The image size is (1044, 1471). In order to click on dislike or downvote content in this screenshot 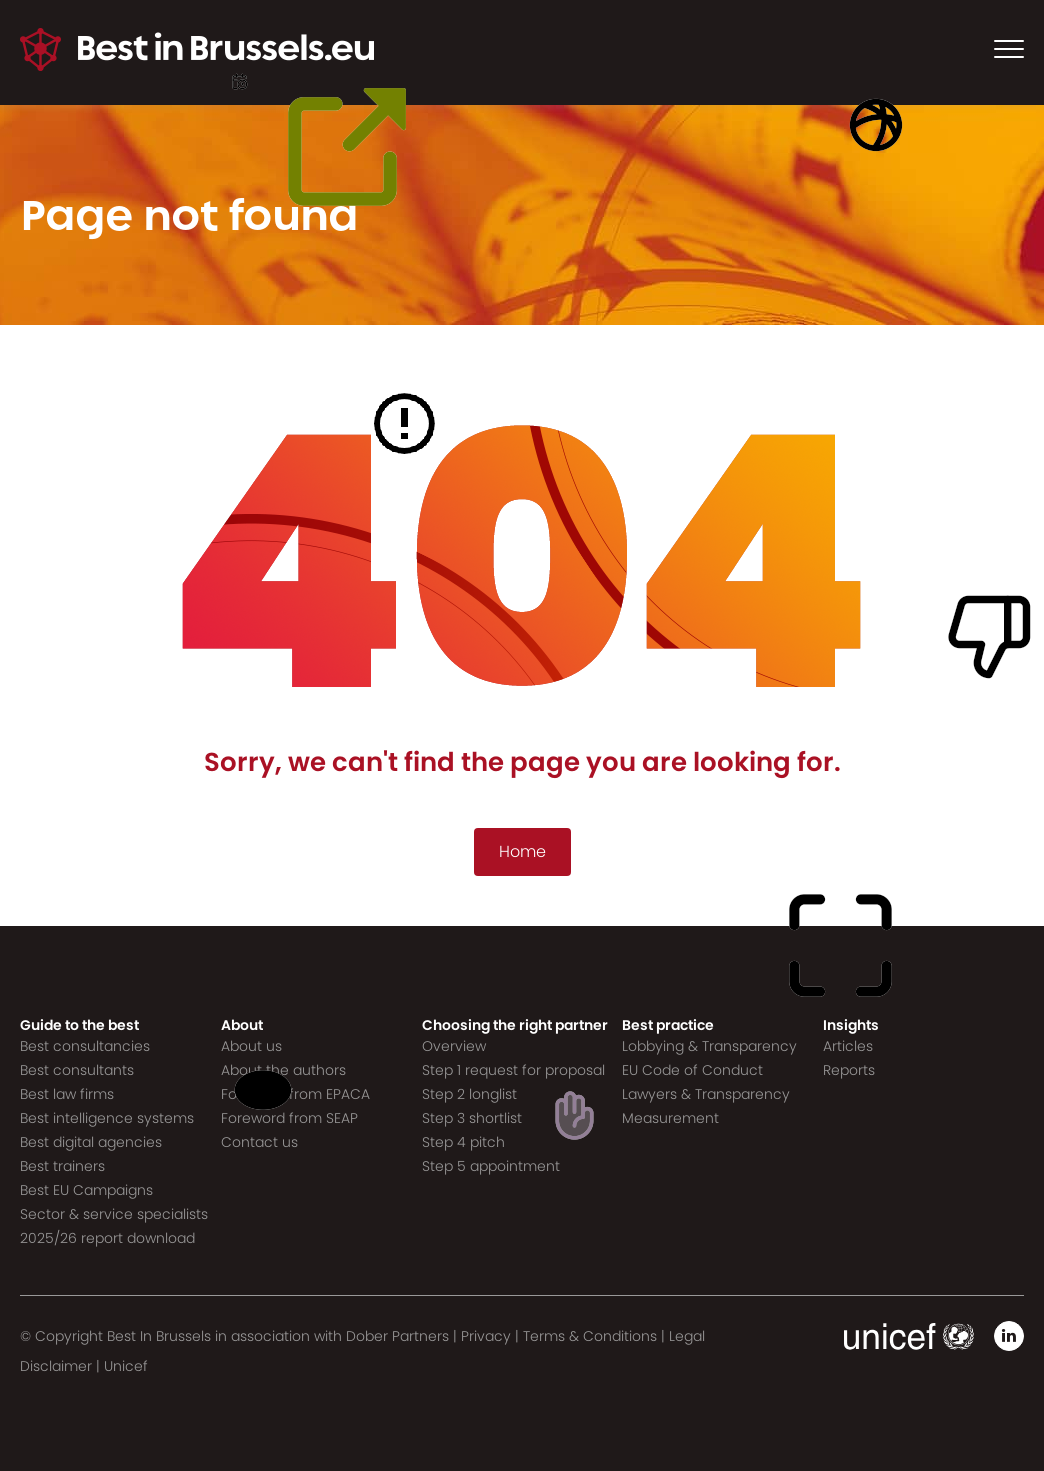, I will do `click(989, 637)`.